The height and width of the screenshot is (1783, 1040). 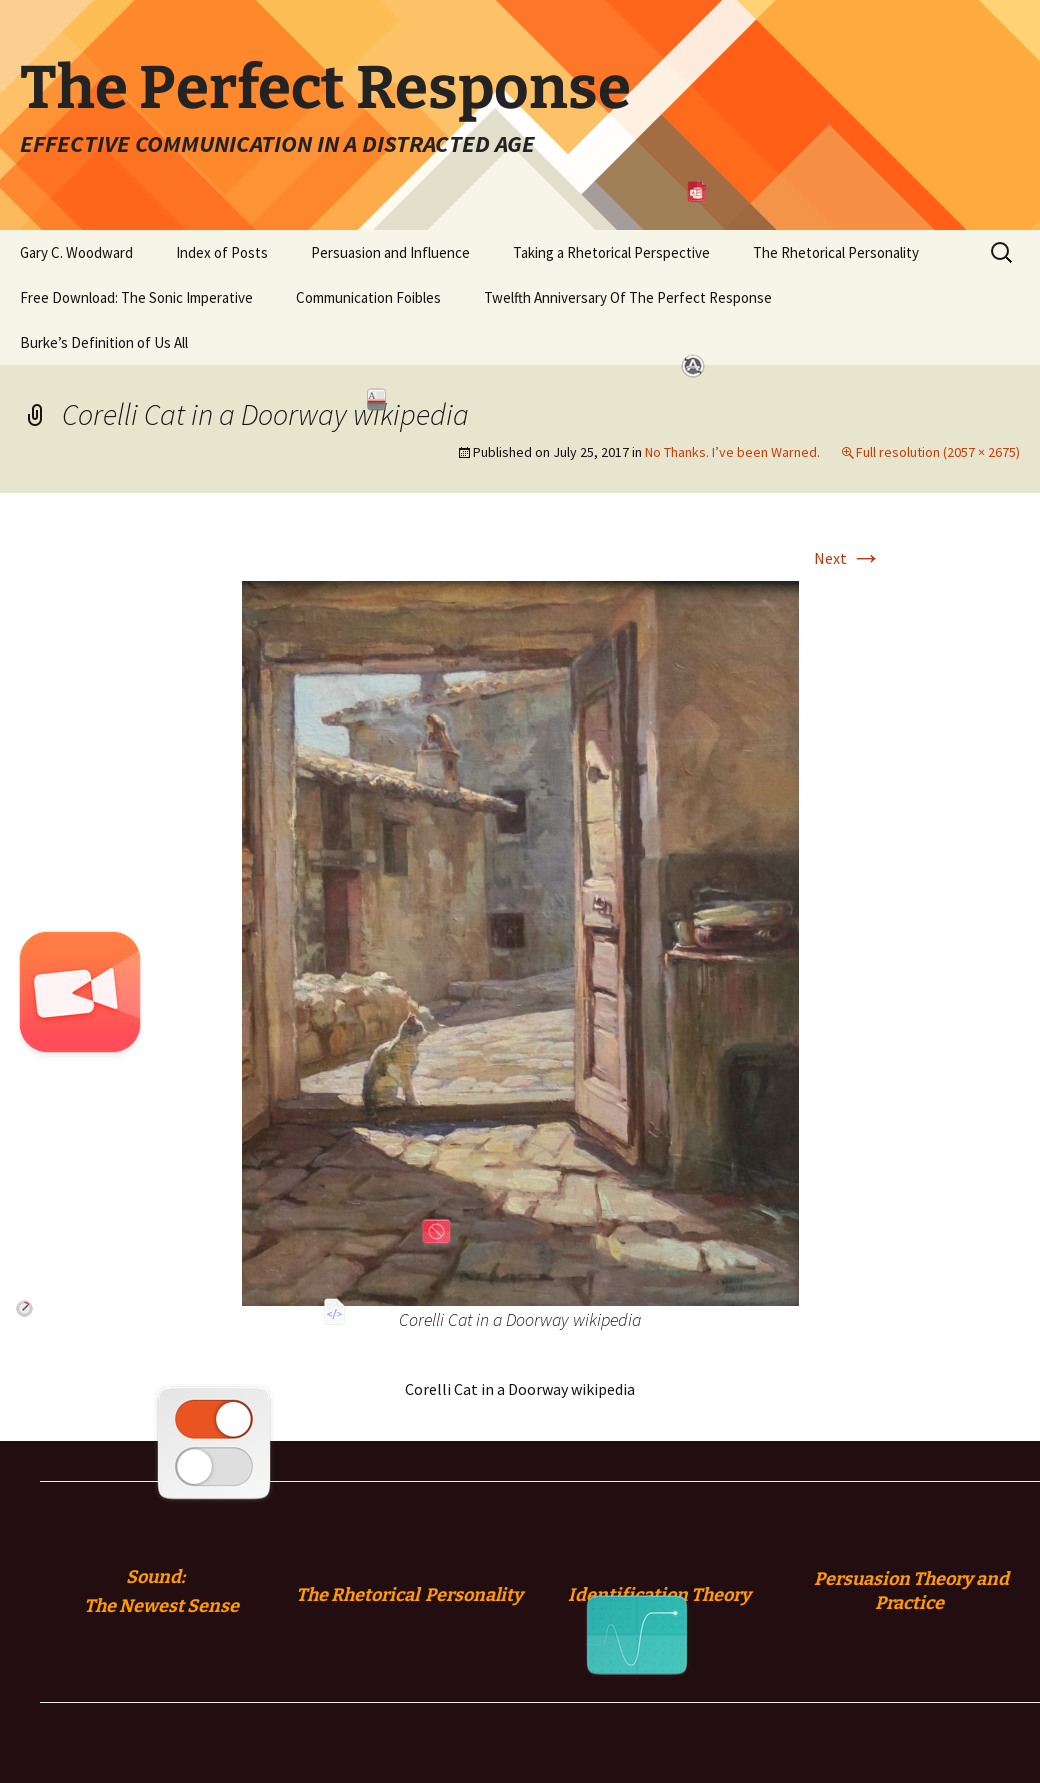 I want to click on microsoft access database file, so click(x=697, y=191).